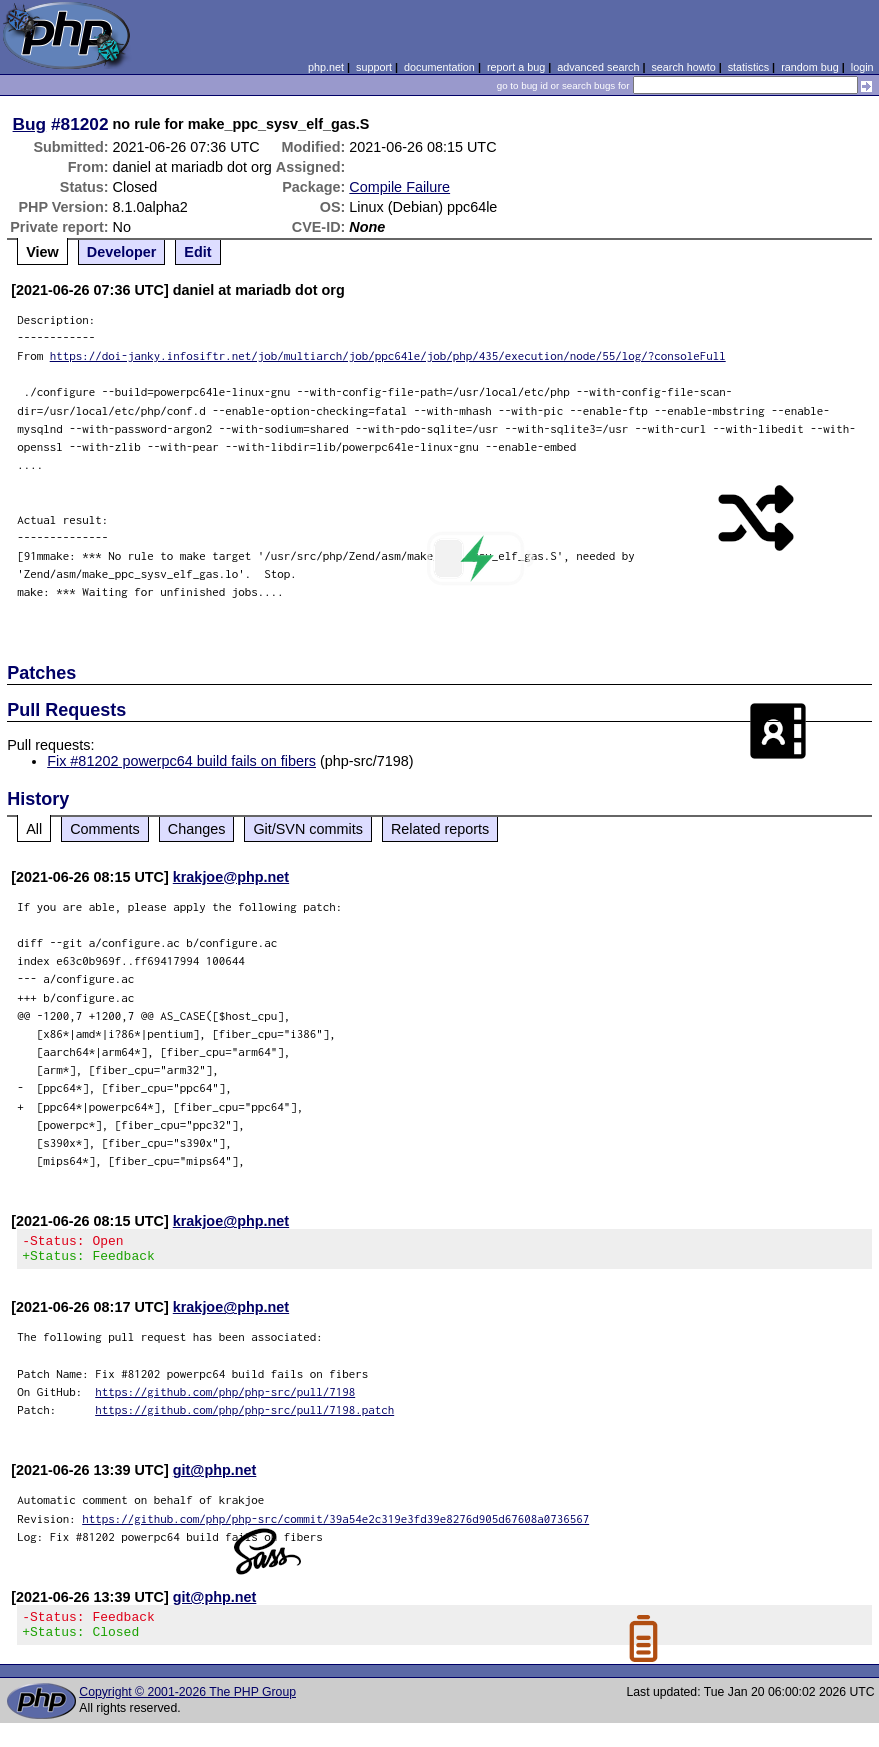  I want to click on open contacts or address book, so click(778, 731).